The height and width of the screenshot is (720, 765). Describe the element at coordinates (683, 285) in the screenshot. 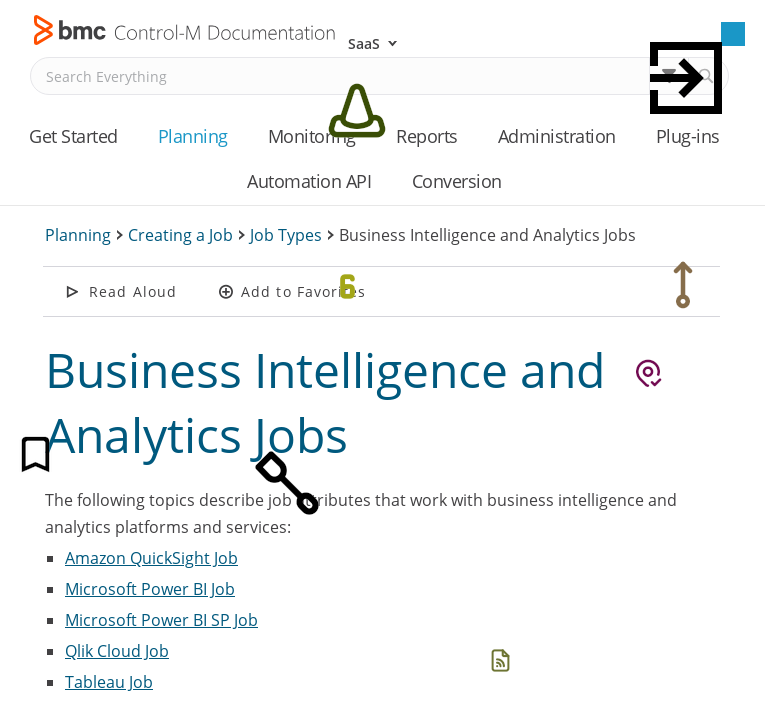

I see `scroll to top of page` at that location.